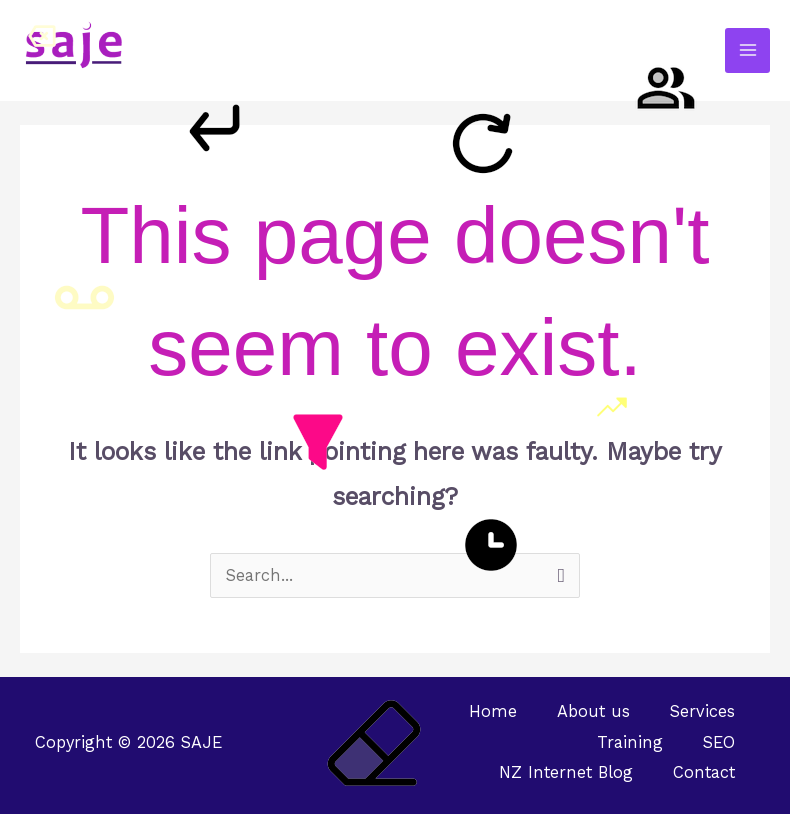 This screenshot has width=790, height=814. I want to click on return or enter key, so click(213, 128).